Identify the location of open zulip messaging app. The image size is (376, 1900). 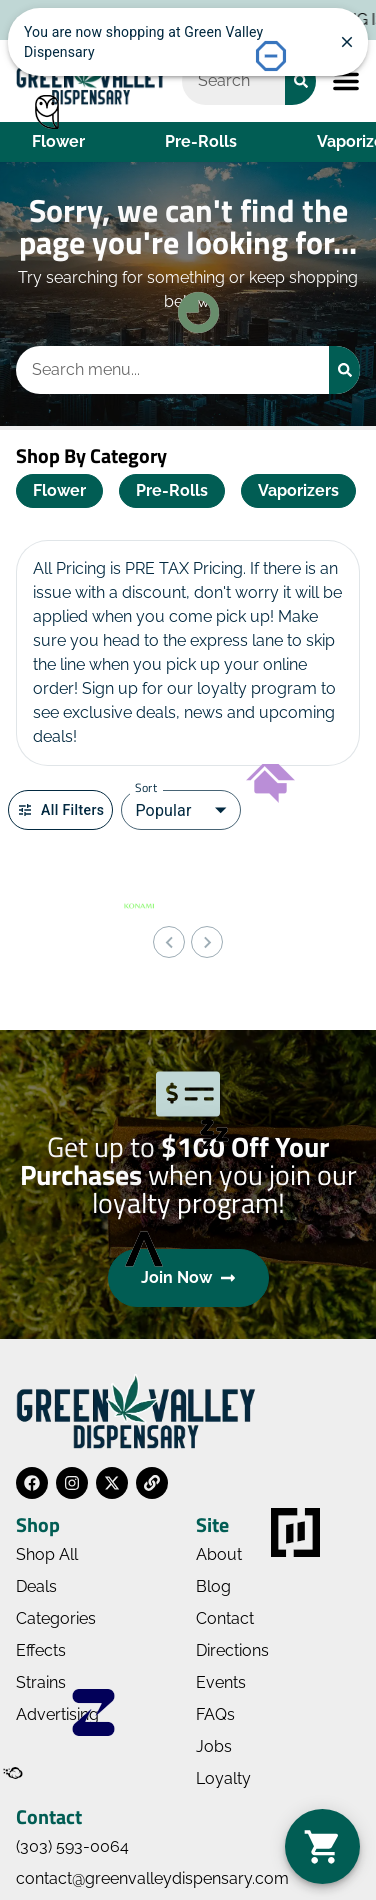
(93, 1712).